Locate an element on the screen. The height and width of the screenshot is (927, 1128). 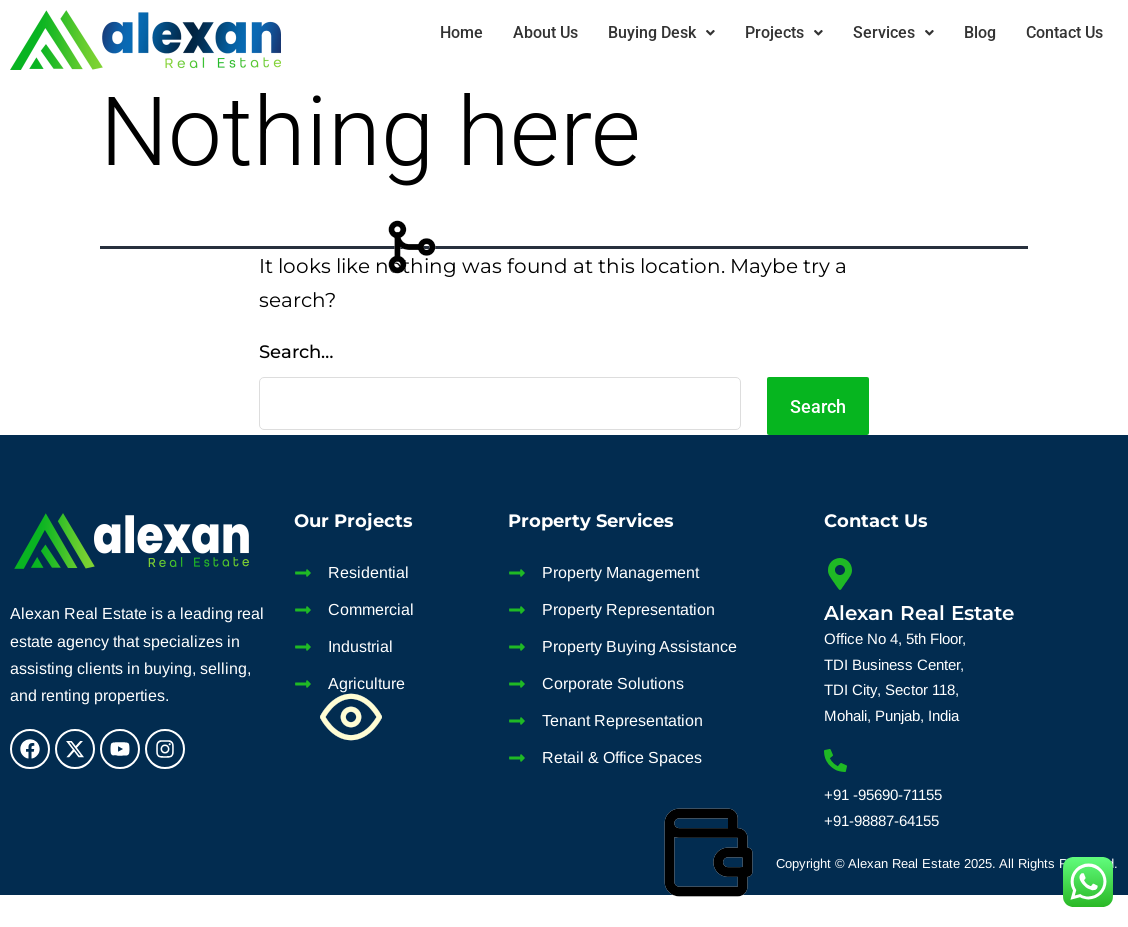
access your wallet or payment methods is located at coordinates (708, 852).